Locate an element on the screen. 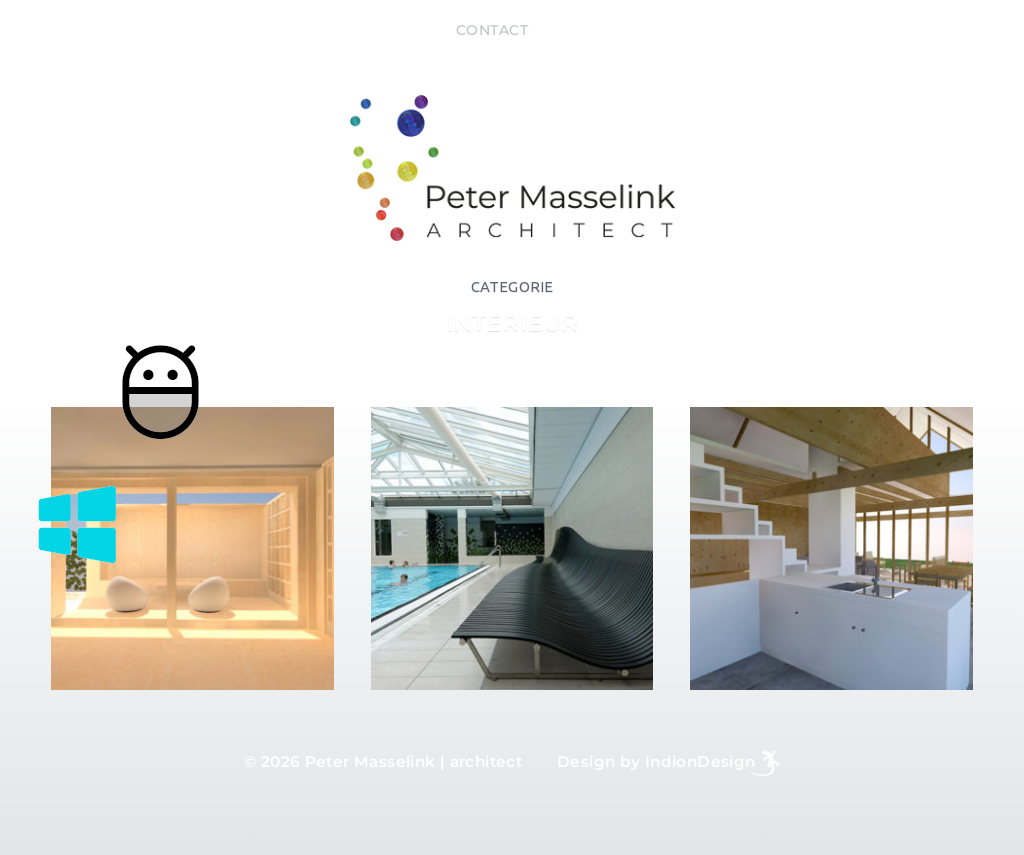 Image resolution: width=1024 pixels, height=855 pixels. android device or system settings is located at coordinates (160, 390).